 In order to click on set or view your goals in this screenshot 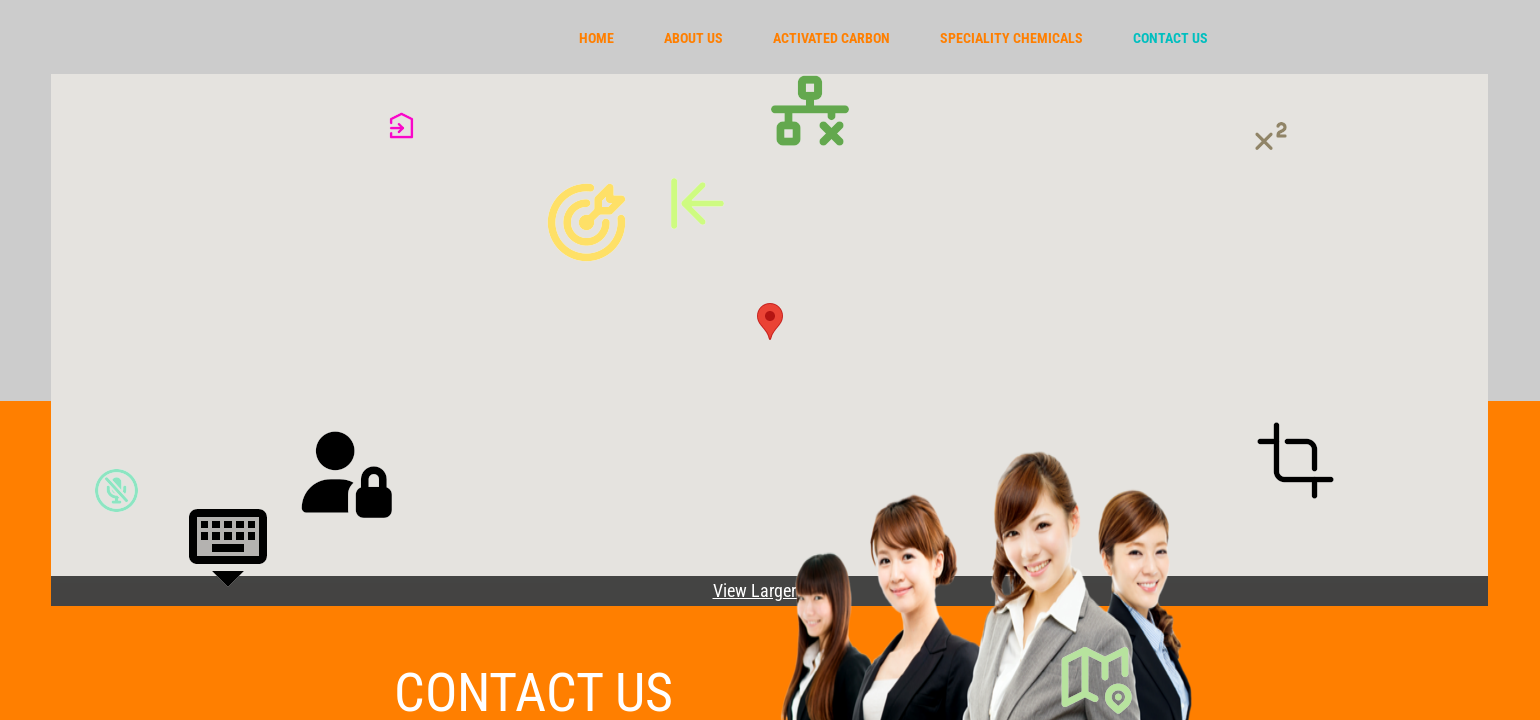, I will do `click(586, 222)`.